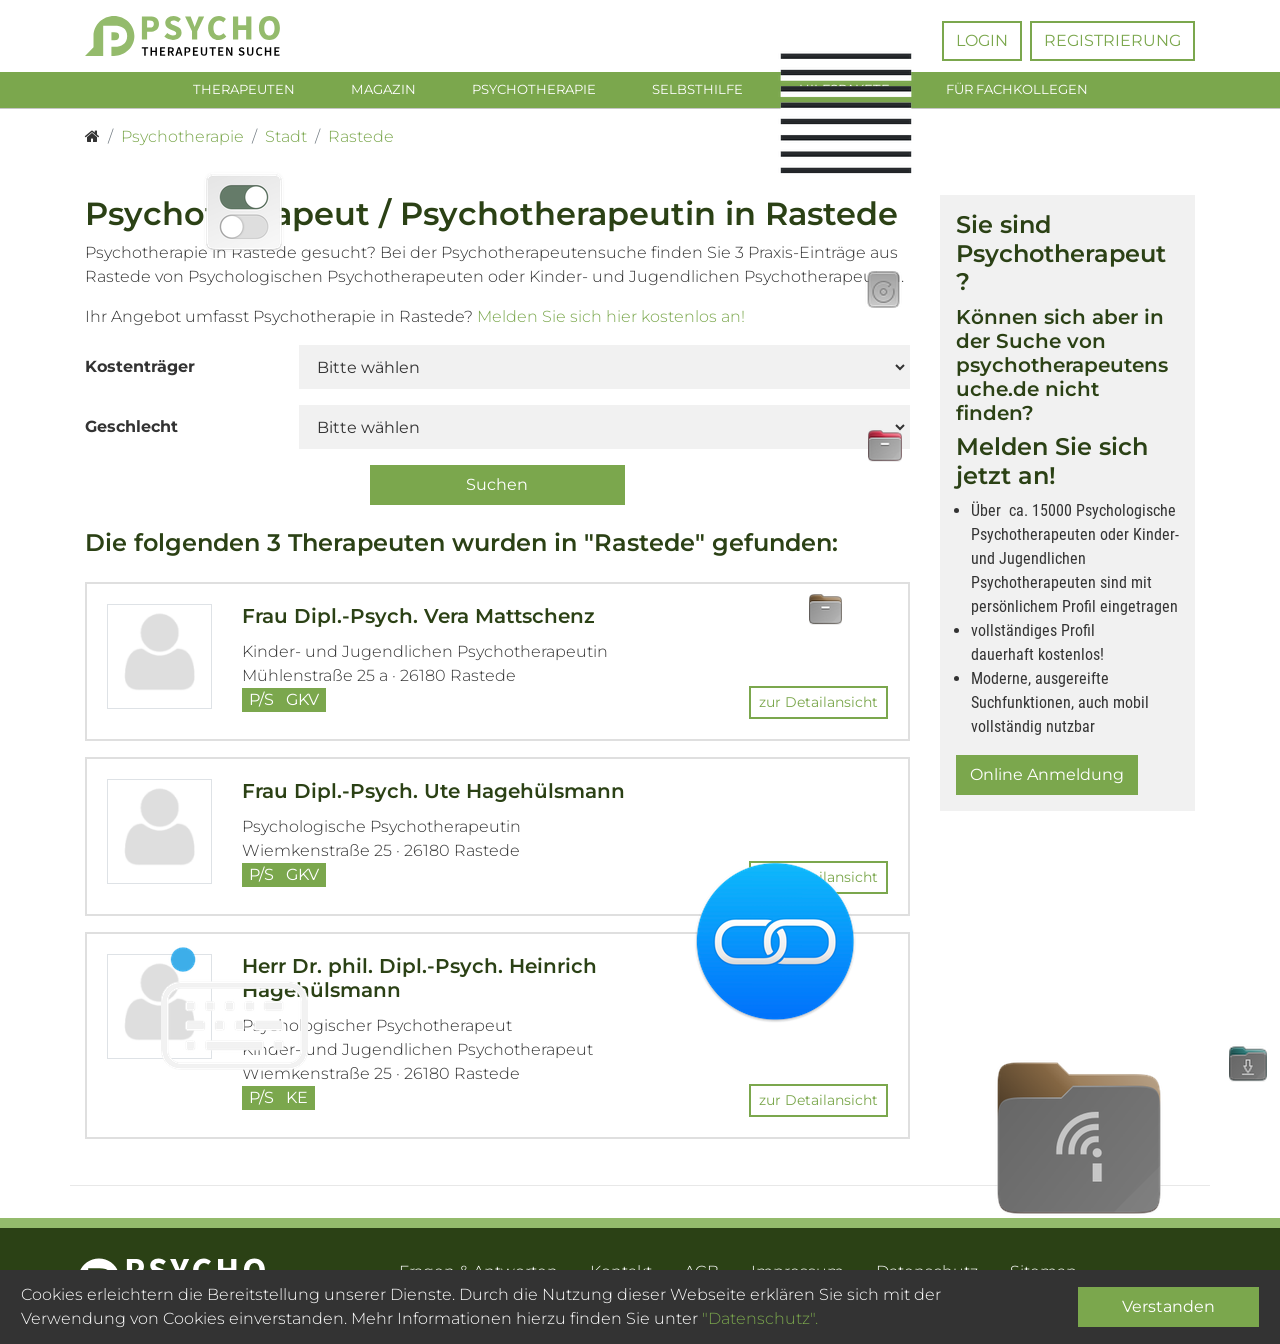 The height and width of the screenshot is (1344, 1280). What do you see at coordinates (1079, 1138) in the screenshot?
I see `open insync cloud sync folder` at bounding box center [1079, 1138].